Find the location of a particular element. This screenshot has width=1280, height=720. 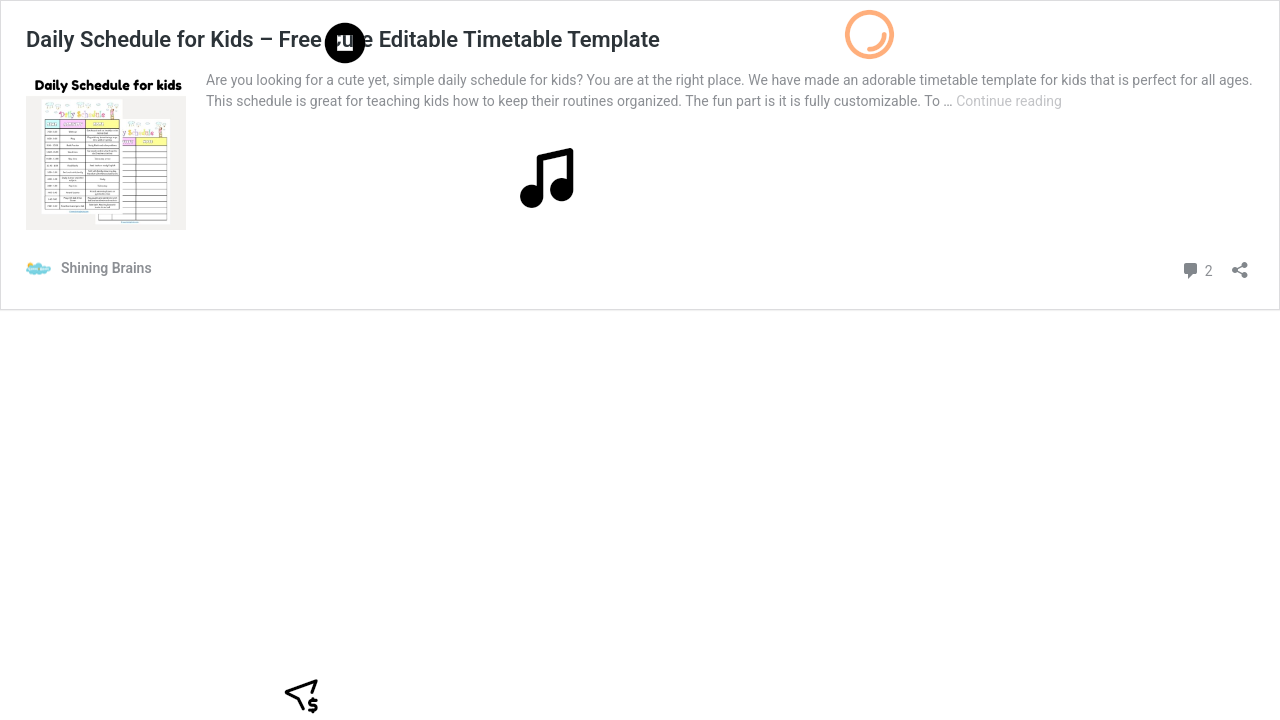

access music library or audio files is located at coordinates (550, 178).